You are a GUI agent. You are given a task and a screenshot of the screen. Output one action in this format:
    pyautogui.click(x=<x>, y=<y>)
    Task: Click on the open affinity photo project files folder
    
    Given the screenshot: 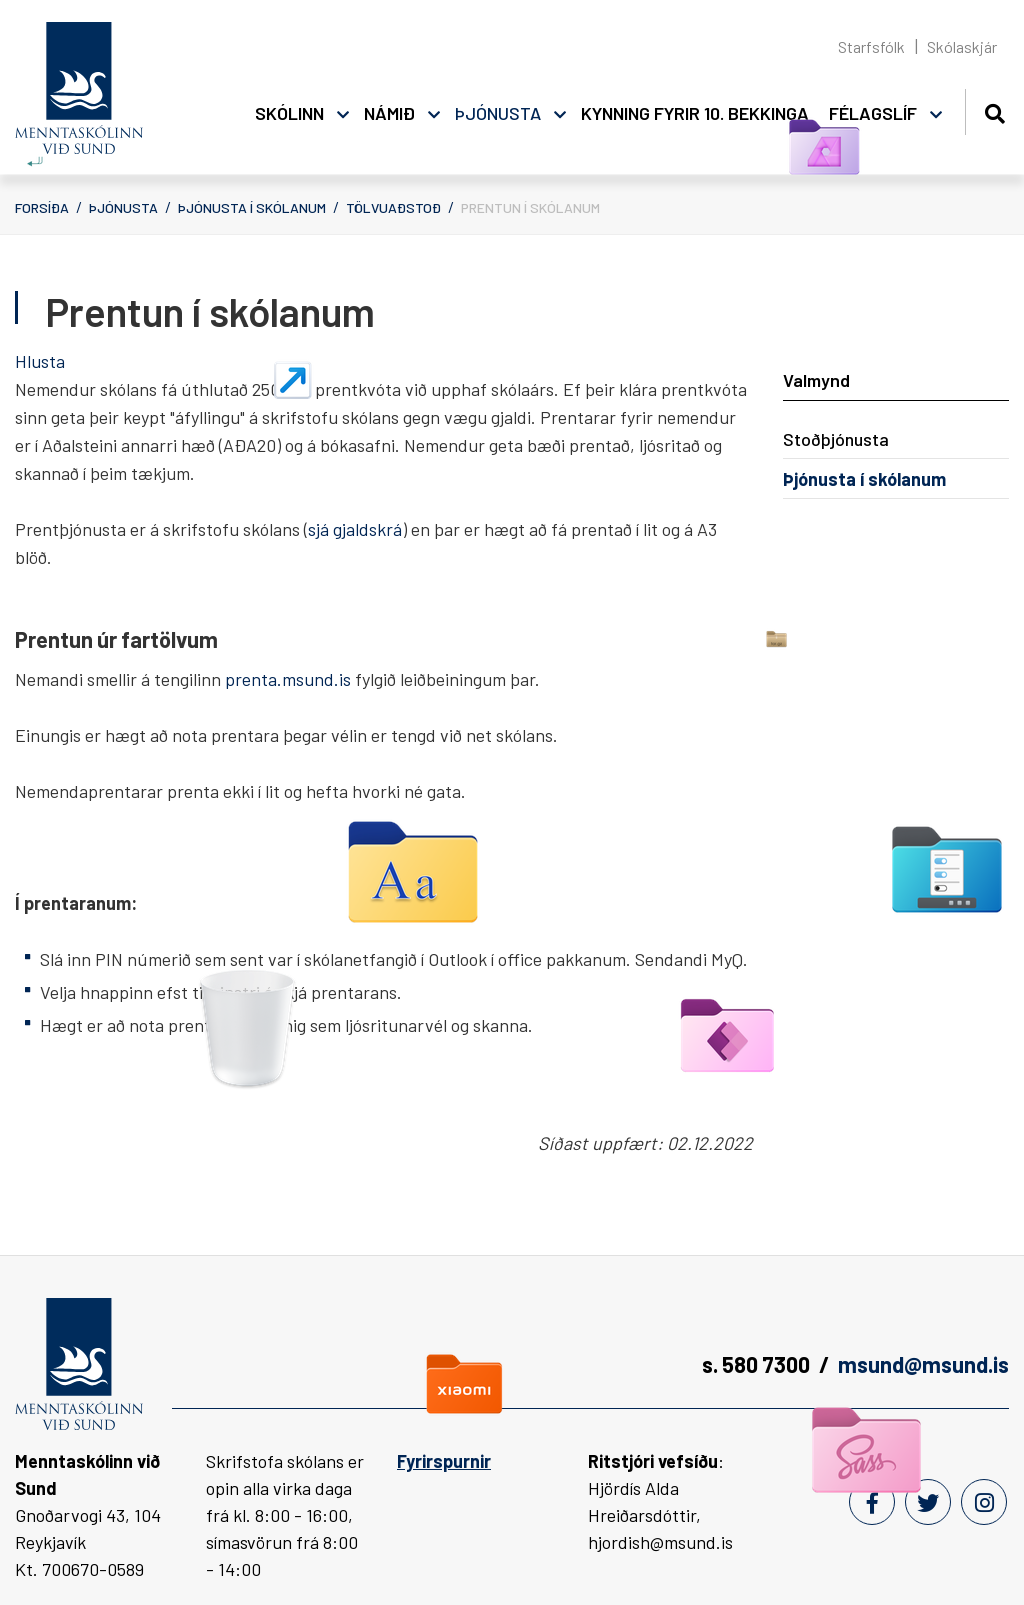 What is the action you would take?
    pyautogui.click(x=824, y=149)
    